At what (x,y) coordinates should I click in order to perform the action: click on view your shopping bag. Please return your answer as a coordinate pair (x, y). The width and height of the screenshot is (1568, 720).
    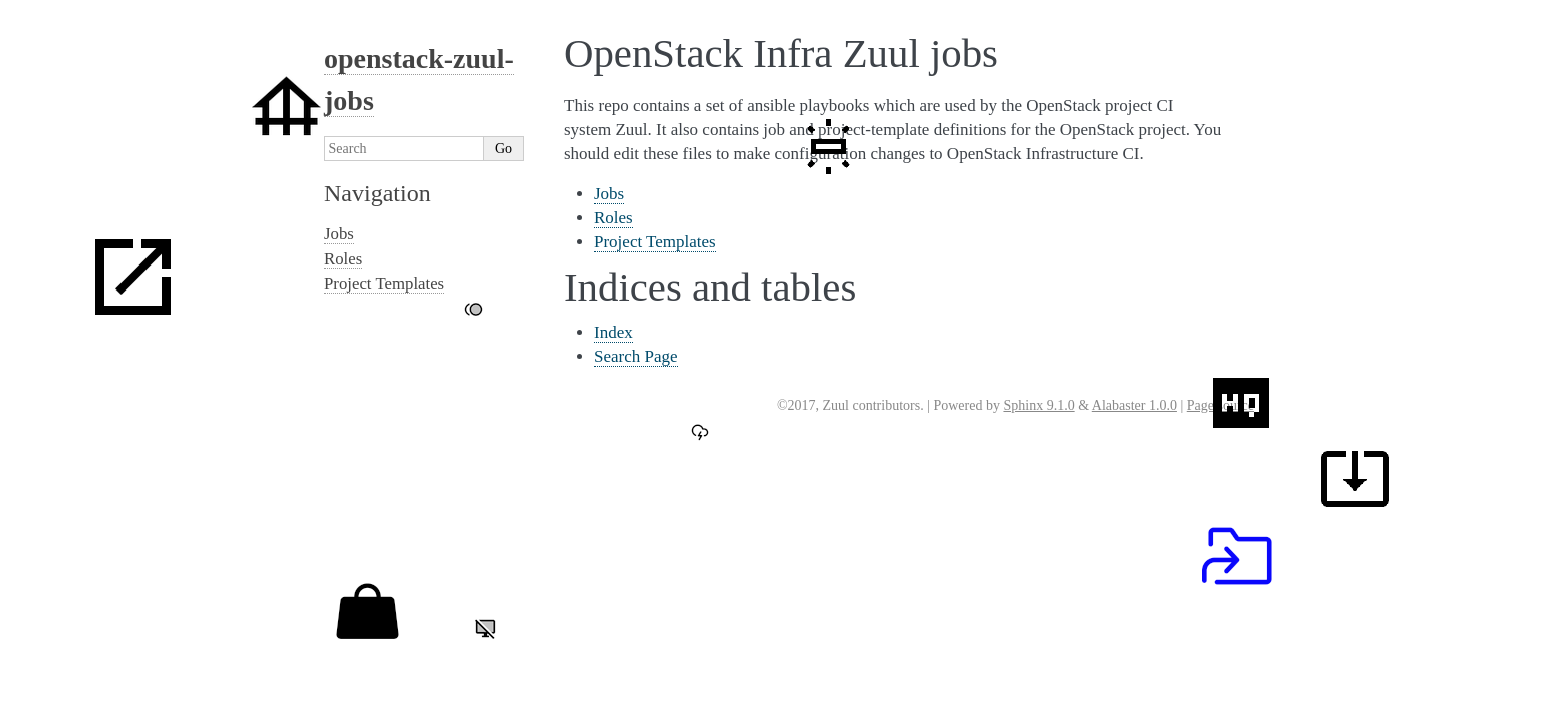
    Looking at the image, I should click on (367, 614).